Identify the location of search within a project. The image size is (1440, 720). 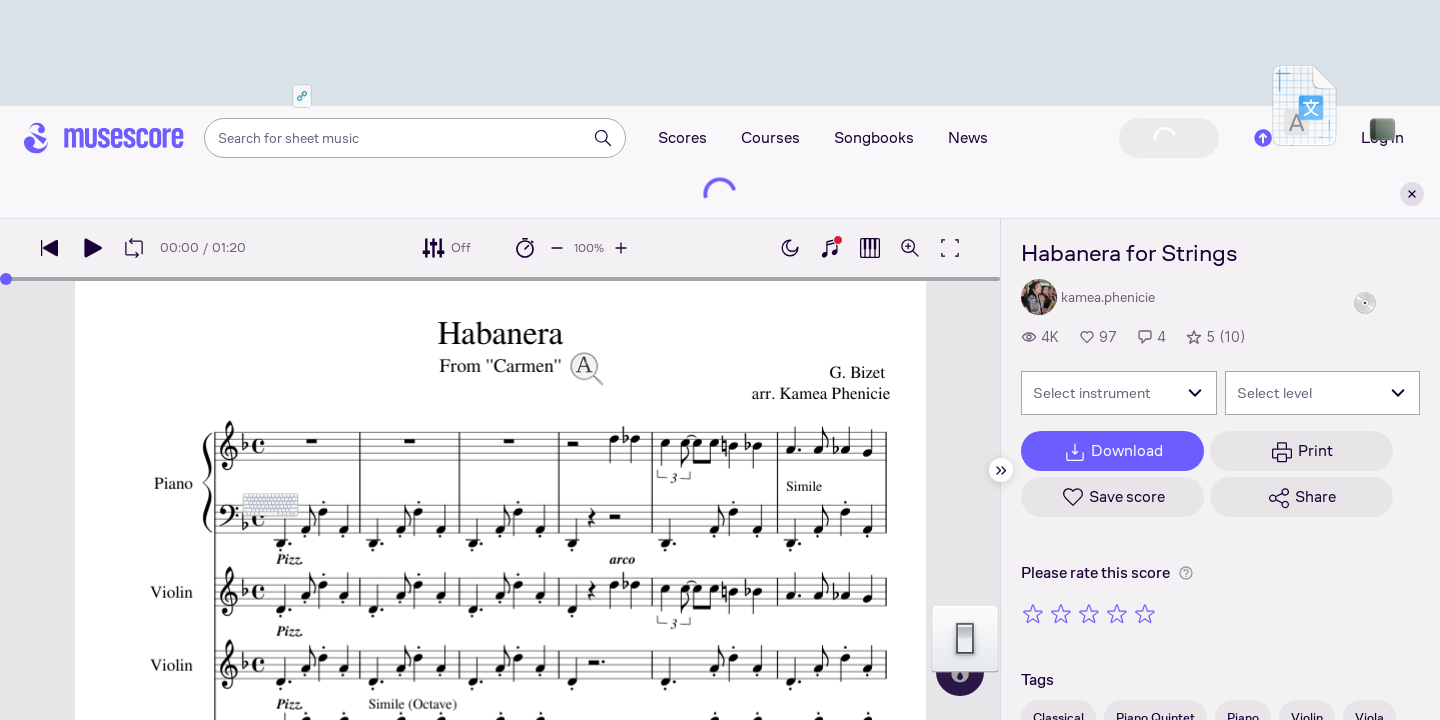
(586, 368).